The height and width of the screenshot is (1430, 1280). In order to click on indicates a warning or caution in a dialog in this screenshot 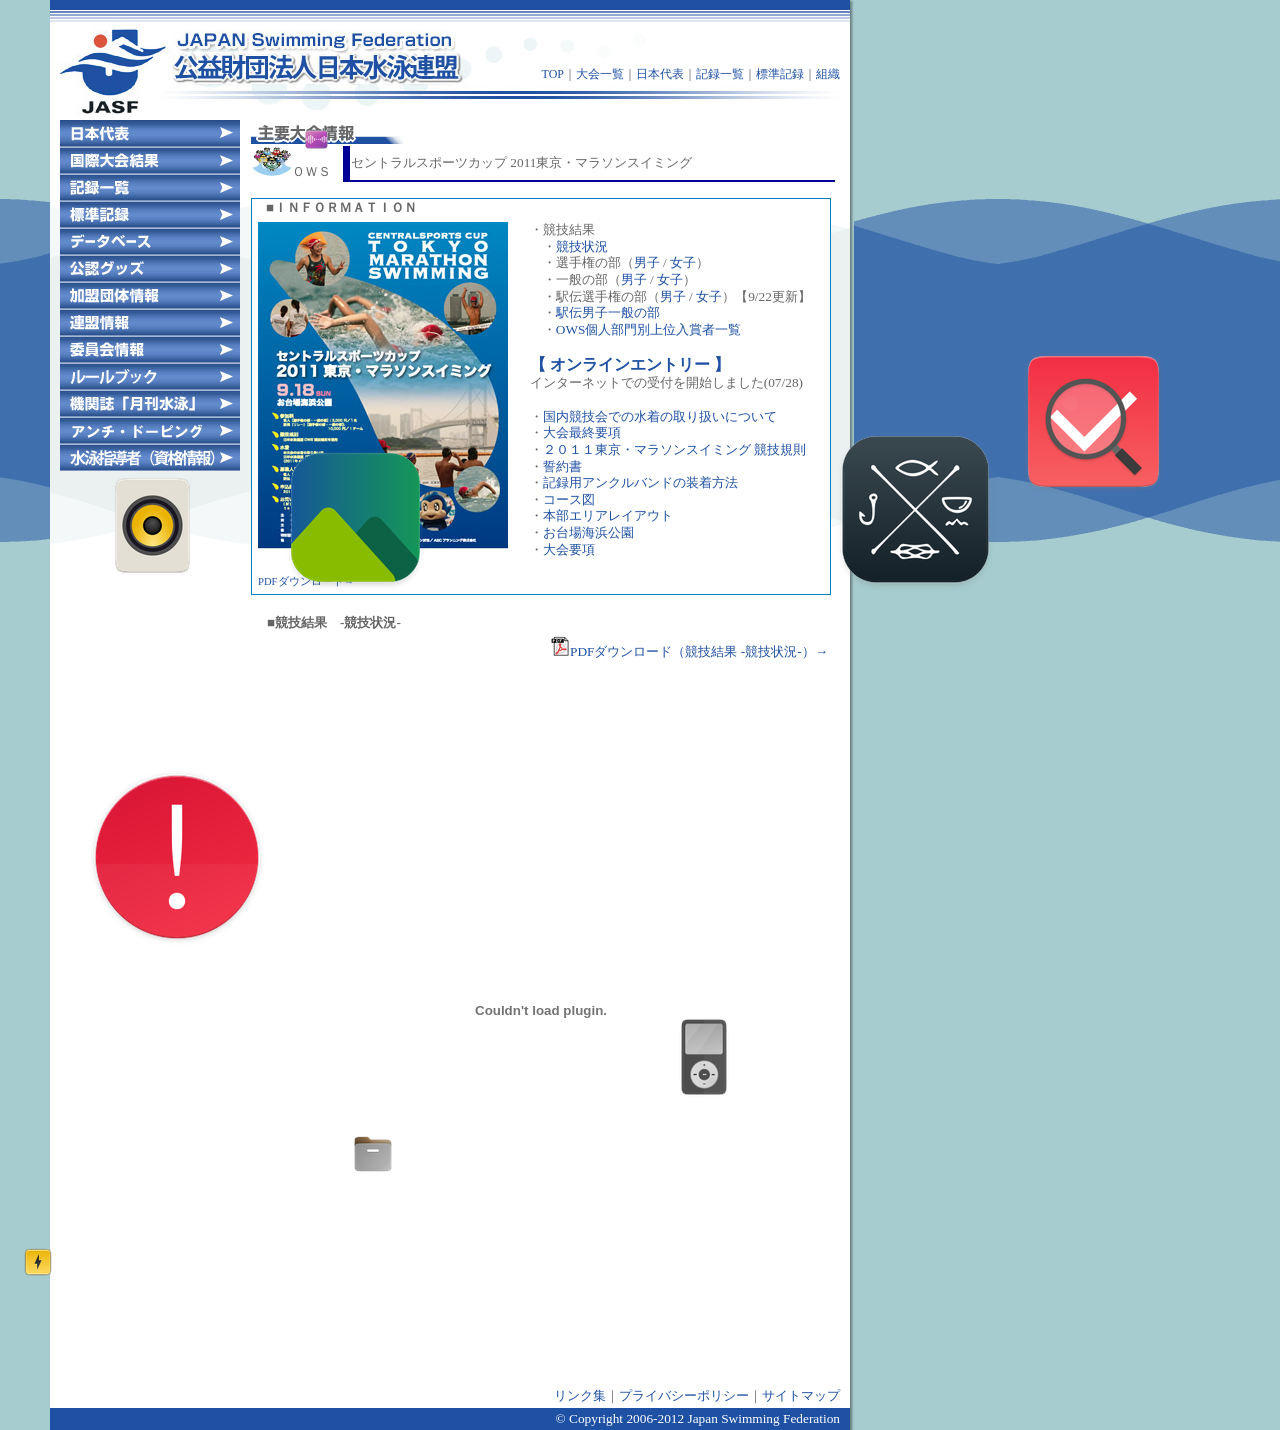, I will do `click(177, 857)`.